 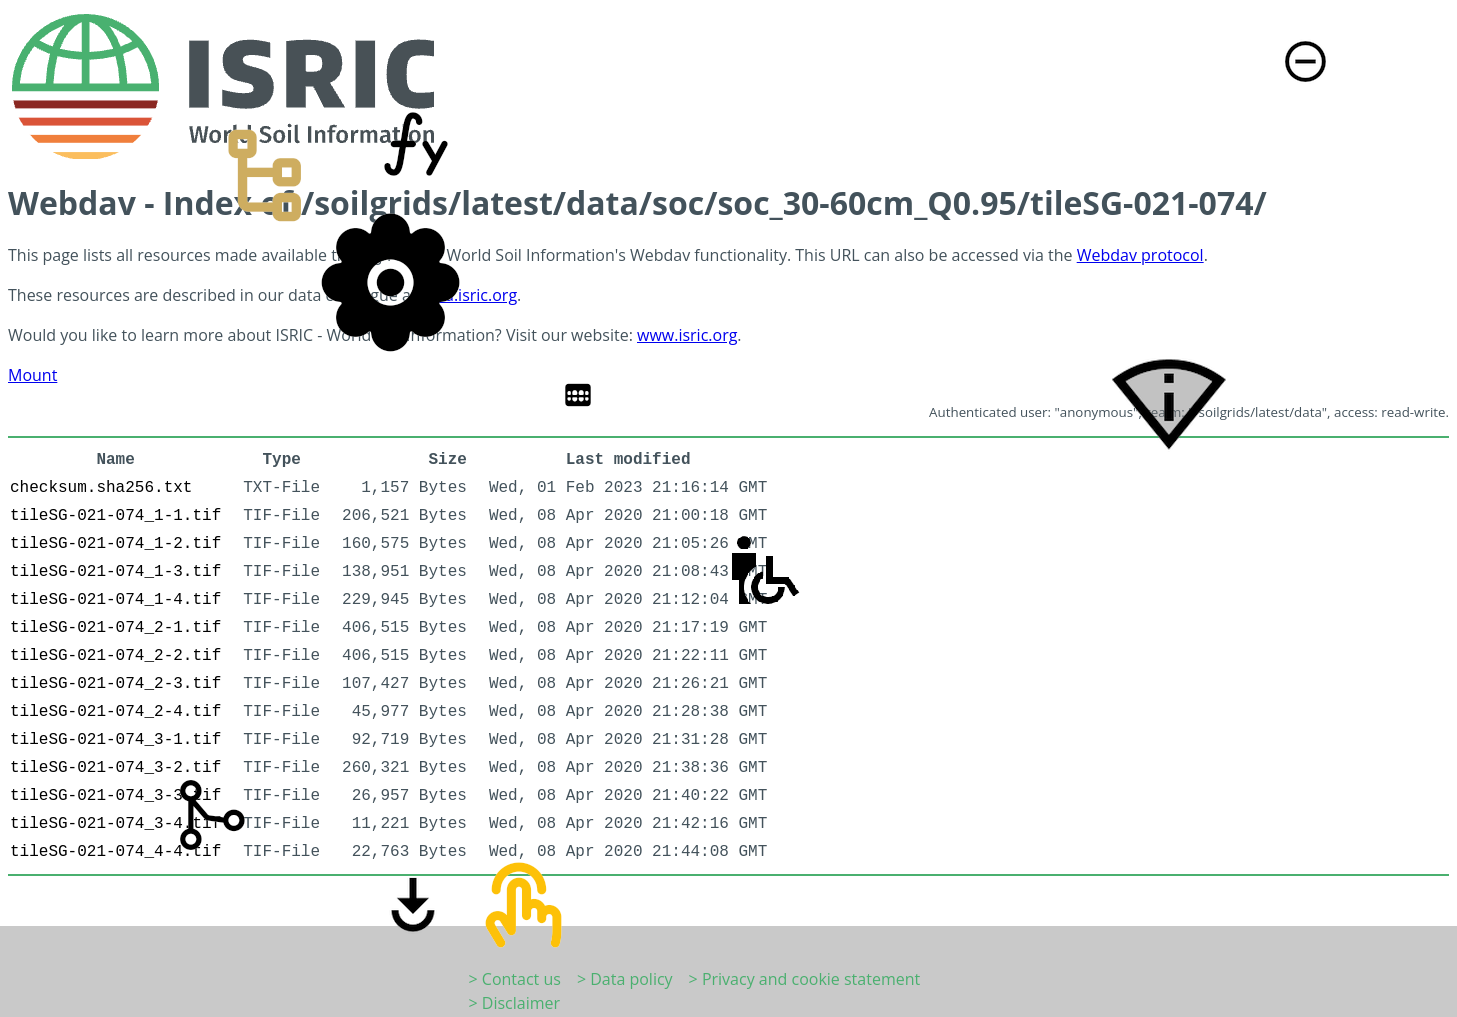 I want to click on wheelchair accessible pickup location, so click(x=763, y=570).